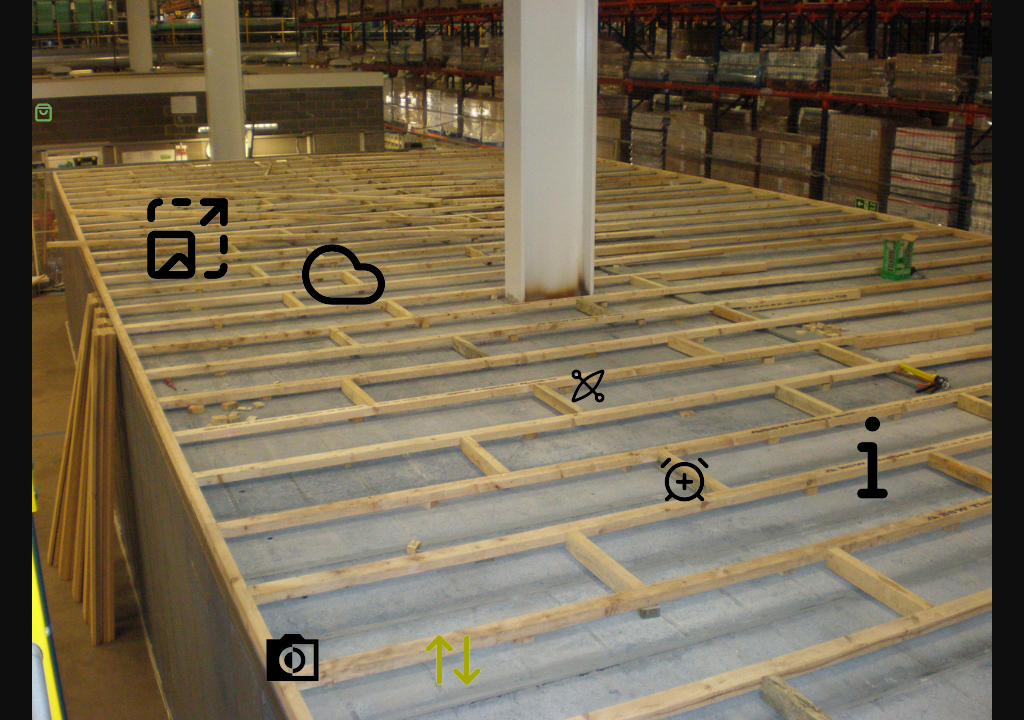  Describe the element at coordinates (453, 660) in the screenshot. I see `sort items in ascending or descending order` at that location.